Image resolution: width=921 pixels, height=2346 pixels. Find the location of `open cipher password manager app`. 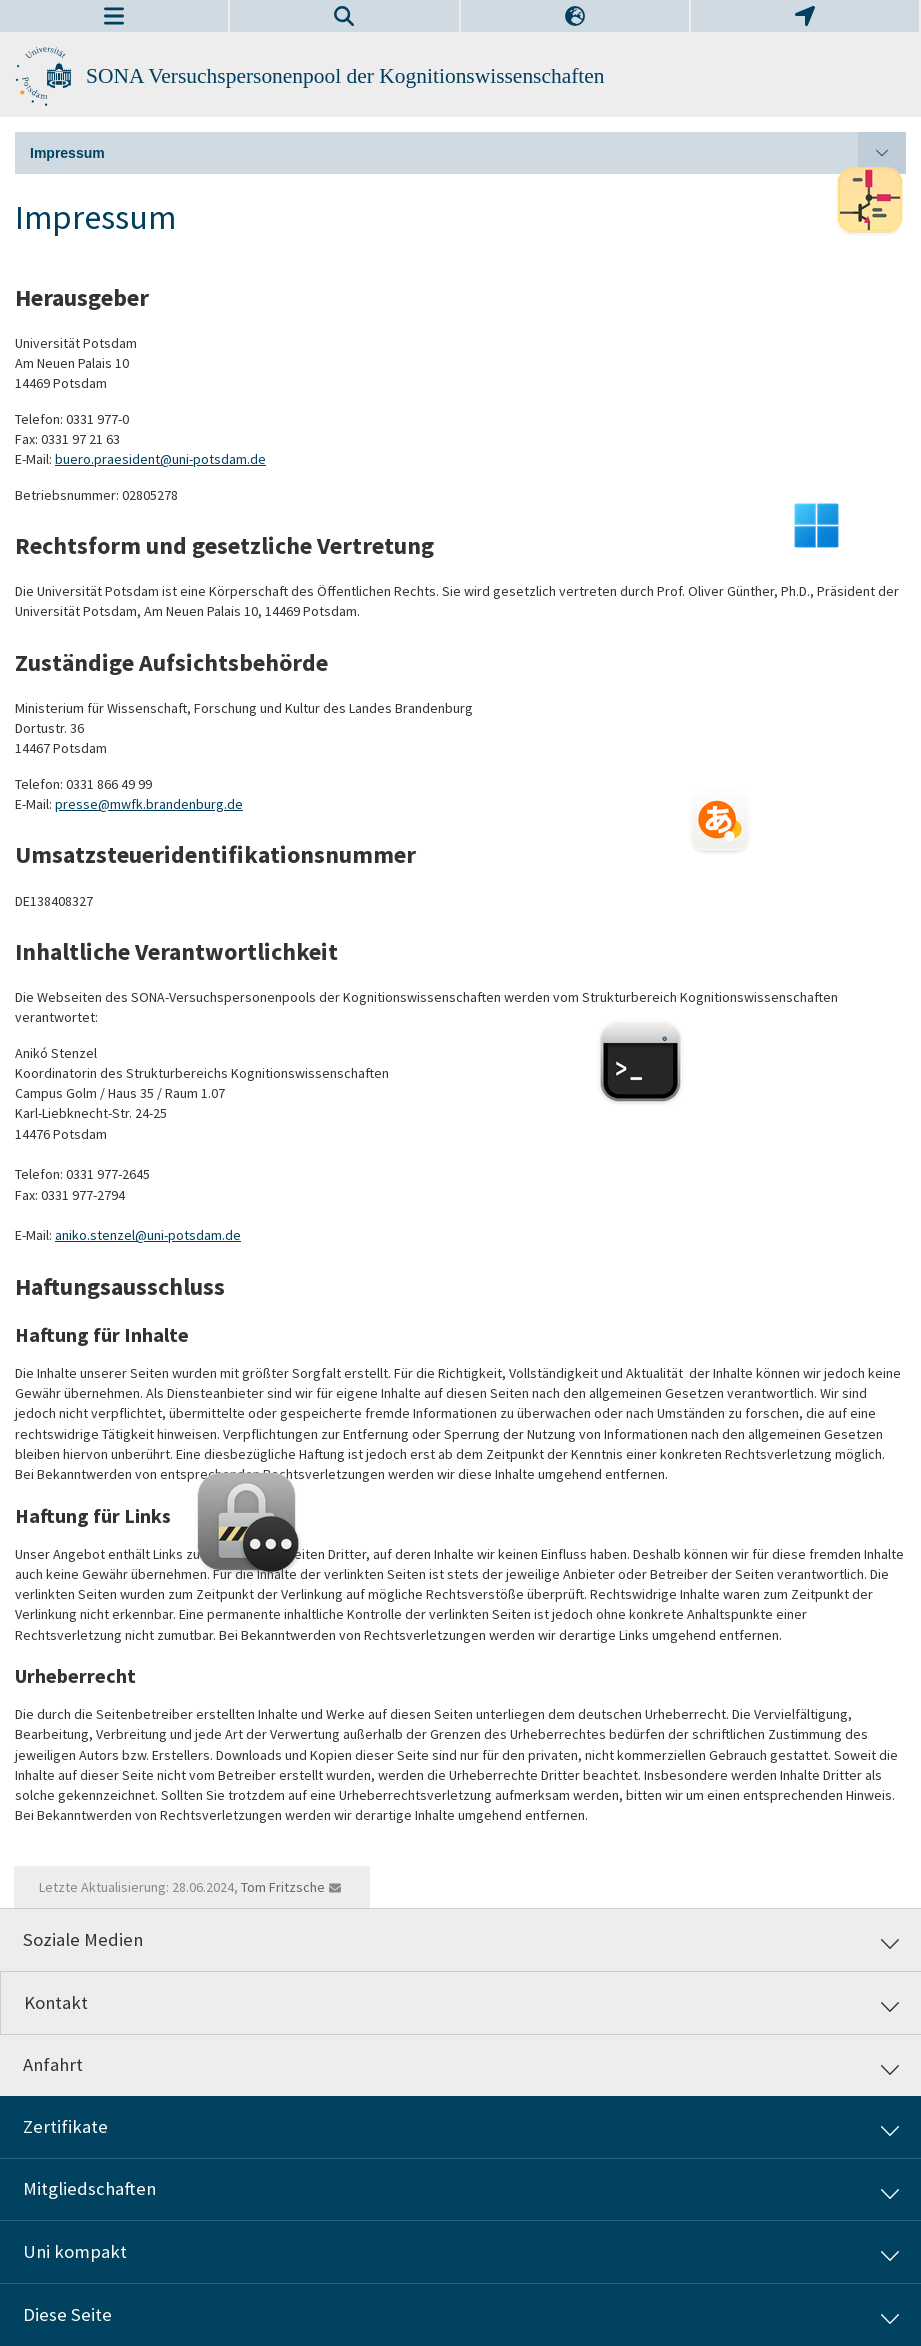

open cipher password manager app is located at coordinates (246, 1521).